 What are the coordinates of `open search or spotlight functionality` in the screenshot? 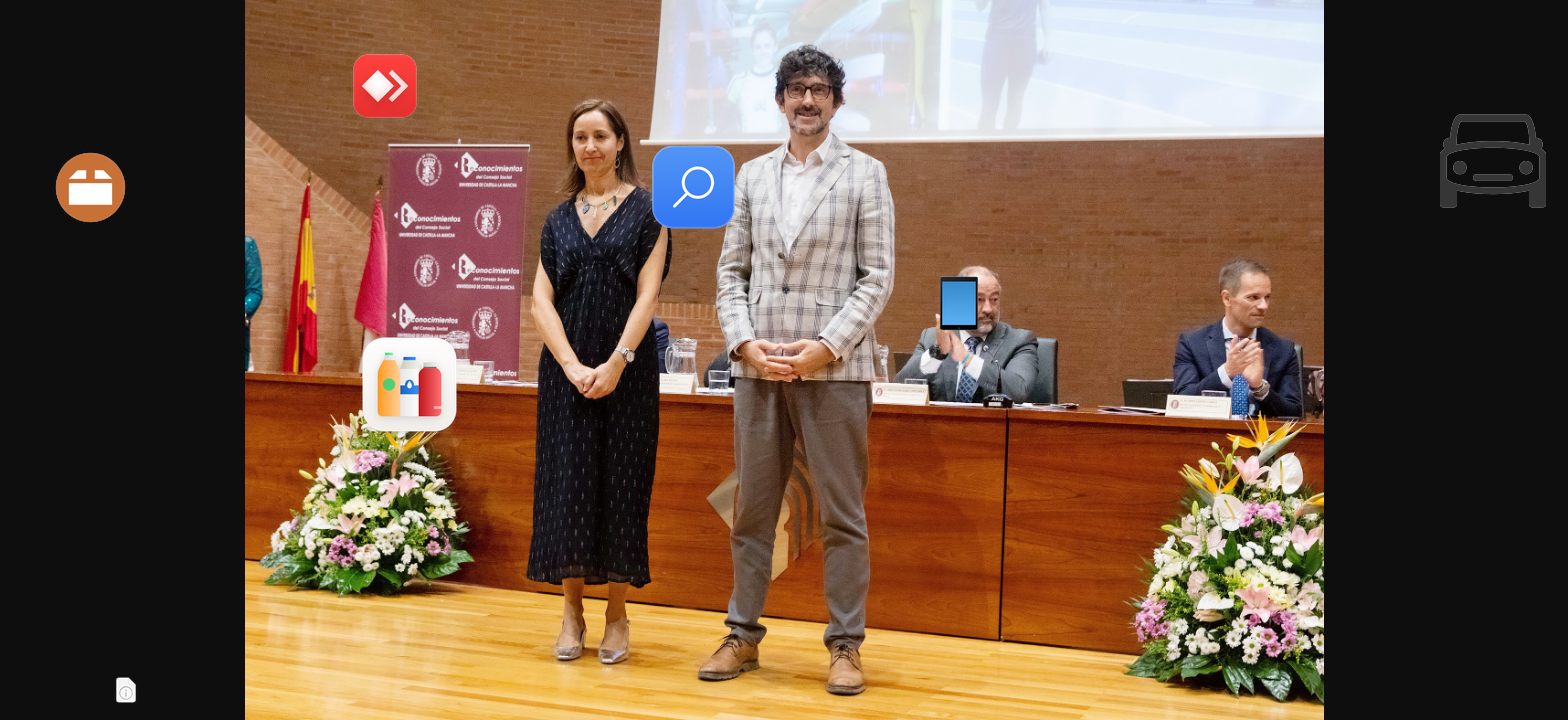 It's located at (693, 188).